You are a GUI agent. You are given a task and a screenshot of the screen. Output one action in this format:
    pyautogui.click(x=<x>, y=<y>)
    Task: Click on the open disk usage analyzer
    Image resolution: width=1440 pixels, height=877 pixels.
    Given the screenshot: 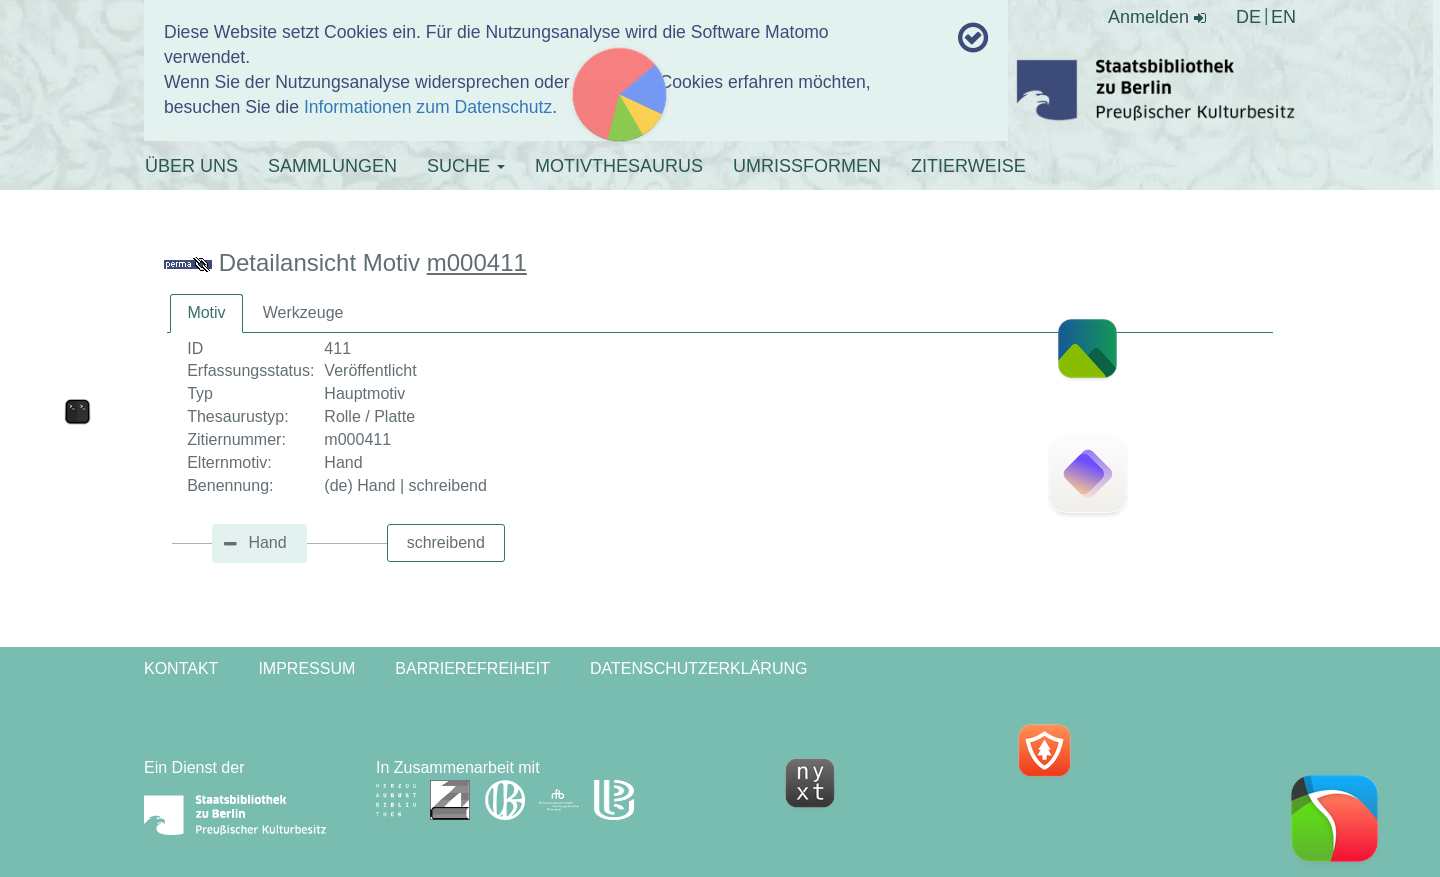 What is the action you would take?
    pyautogui.click(x=619, y=94)
    